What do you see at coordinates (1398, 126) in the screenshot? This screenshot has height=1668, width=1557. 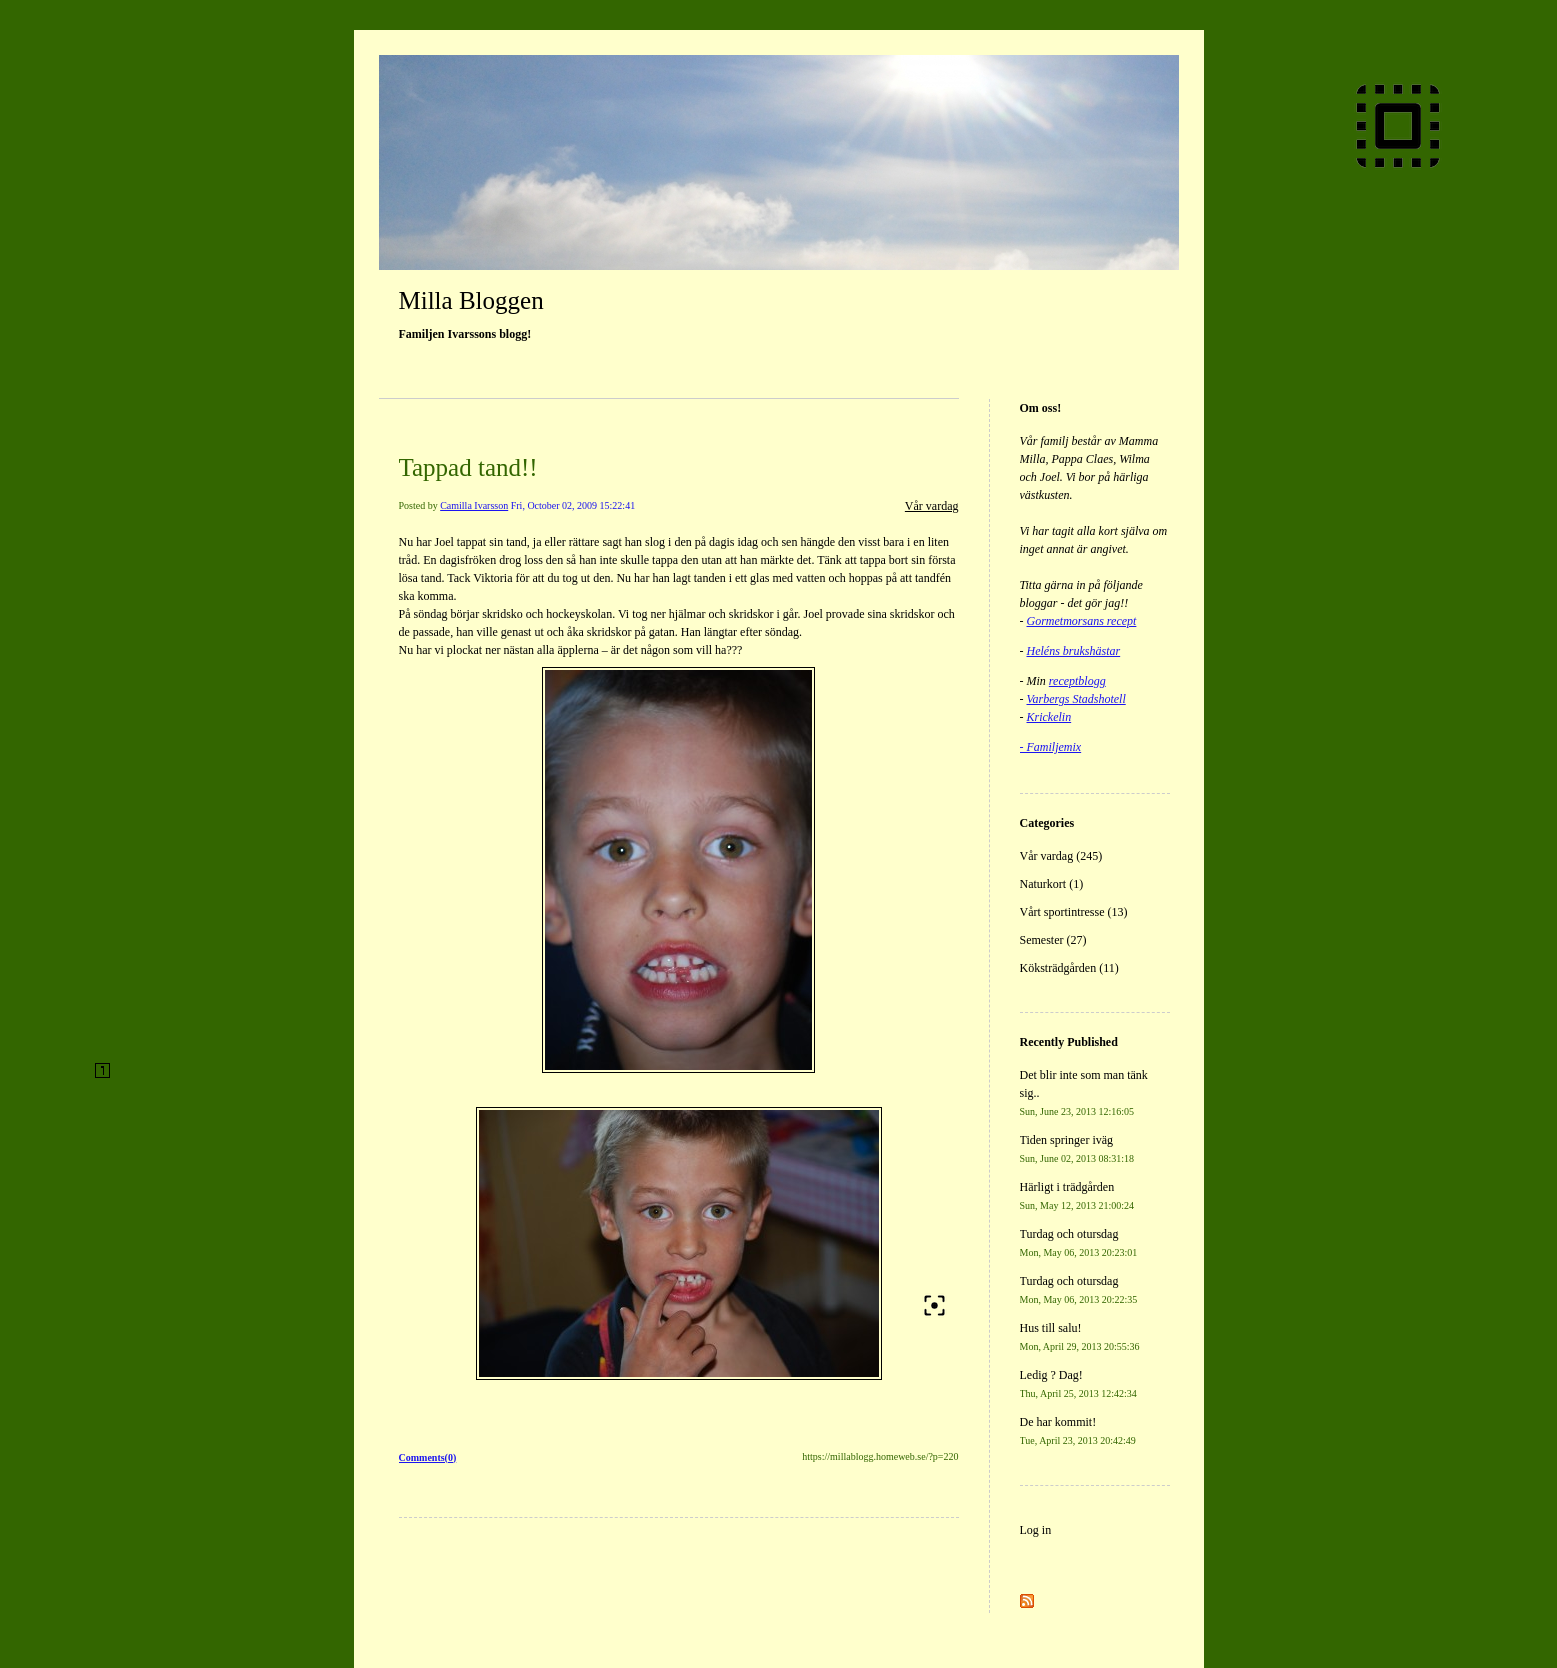 I see `select all items in a list or view` at bounding box center [1398, 126].